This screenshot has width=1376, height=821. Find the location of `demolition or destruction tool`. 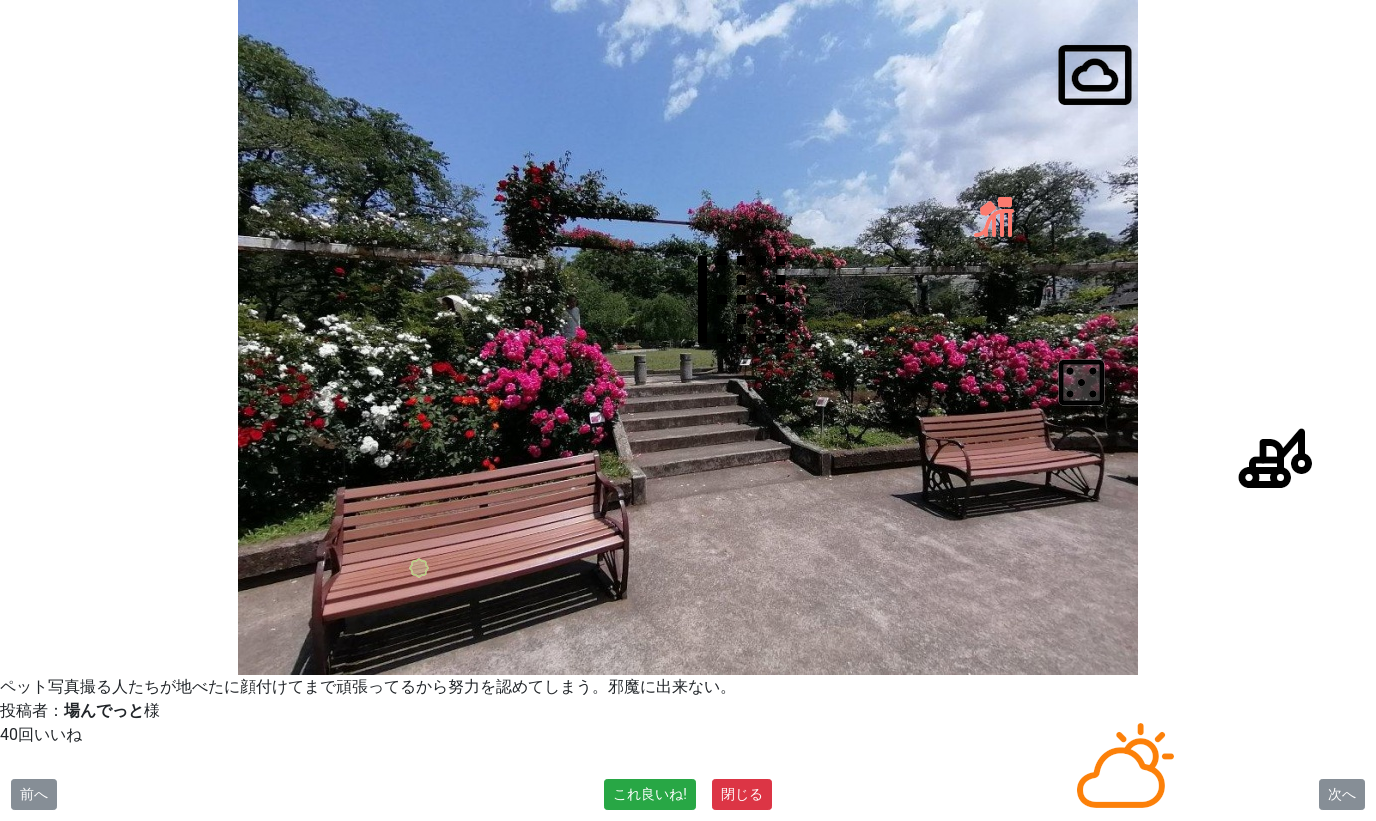

demolition or destruction tool is located at coordinates (1277, 460).